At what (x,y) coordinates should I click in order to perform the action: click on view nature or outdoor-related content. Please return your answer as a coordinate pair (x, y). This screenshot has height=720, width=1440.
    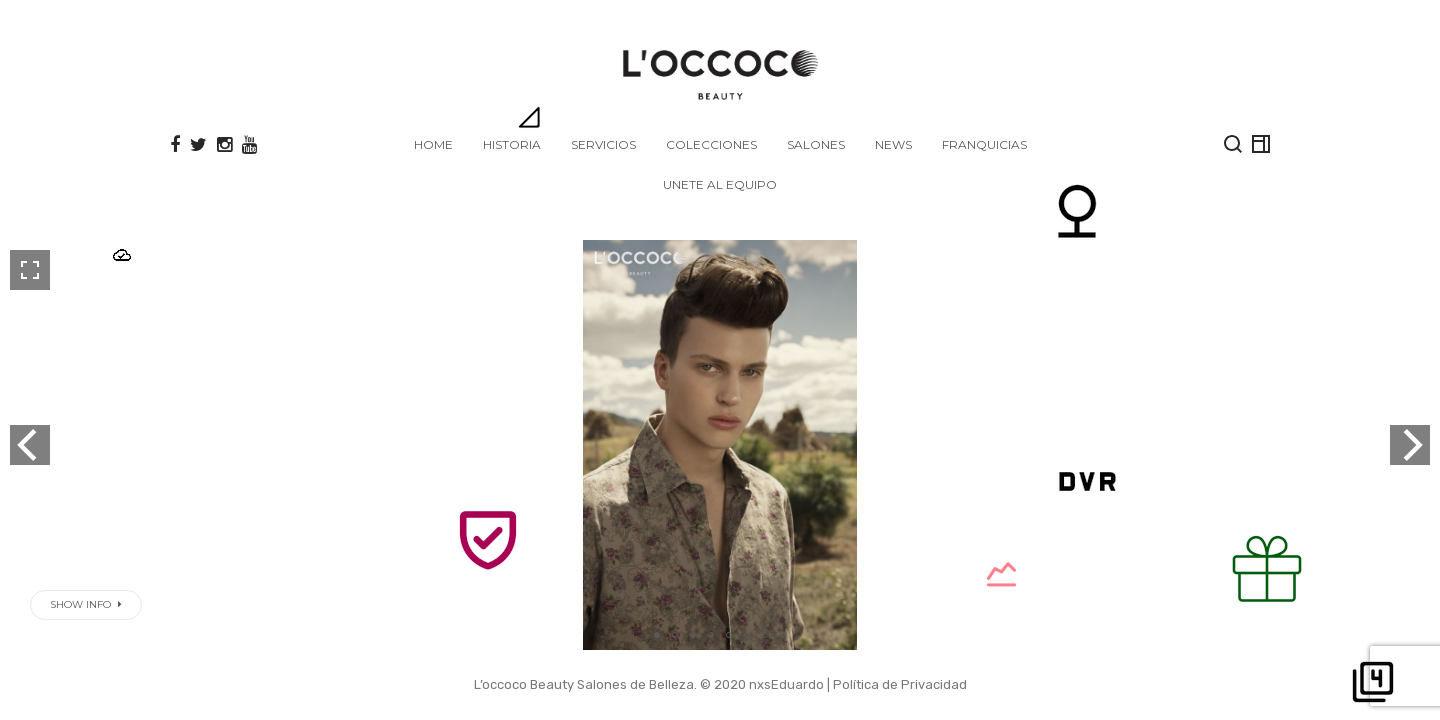
    Looking at the image, I should click on (1077, 211).